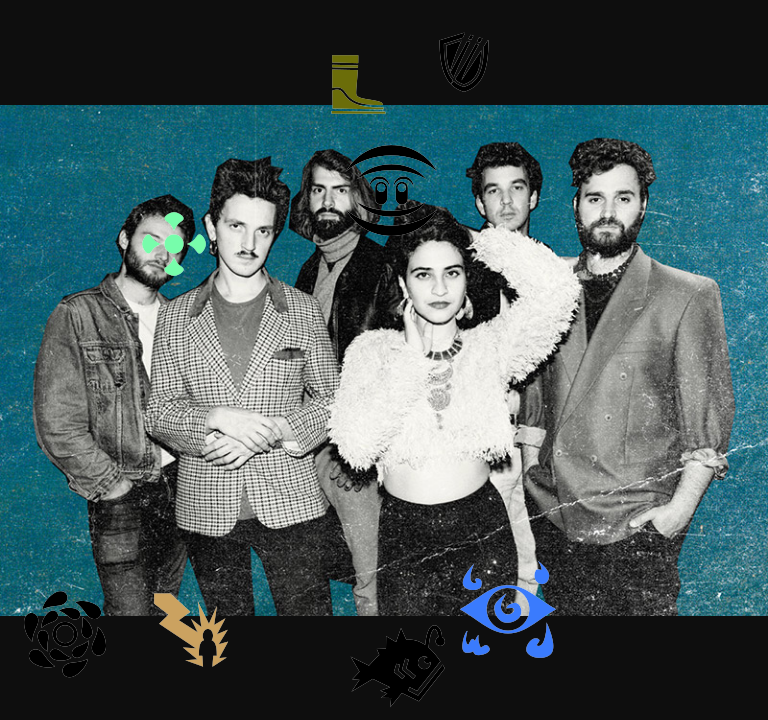 The image size is (768, 720). I want to click on indicates disabled or inactive protection, so click(464, 62).